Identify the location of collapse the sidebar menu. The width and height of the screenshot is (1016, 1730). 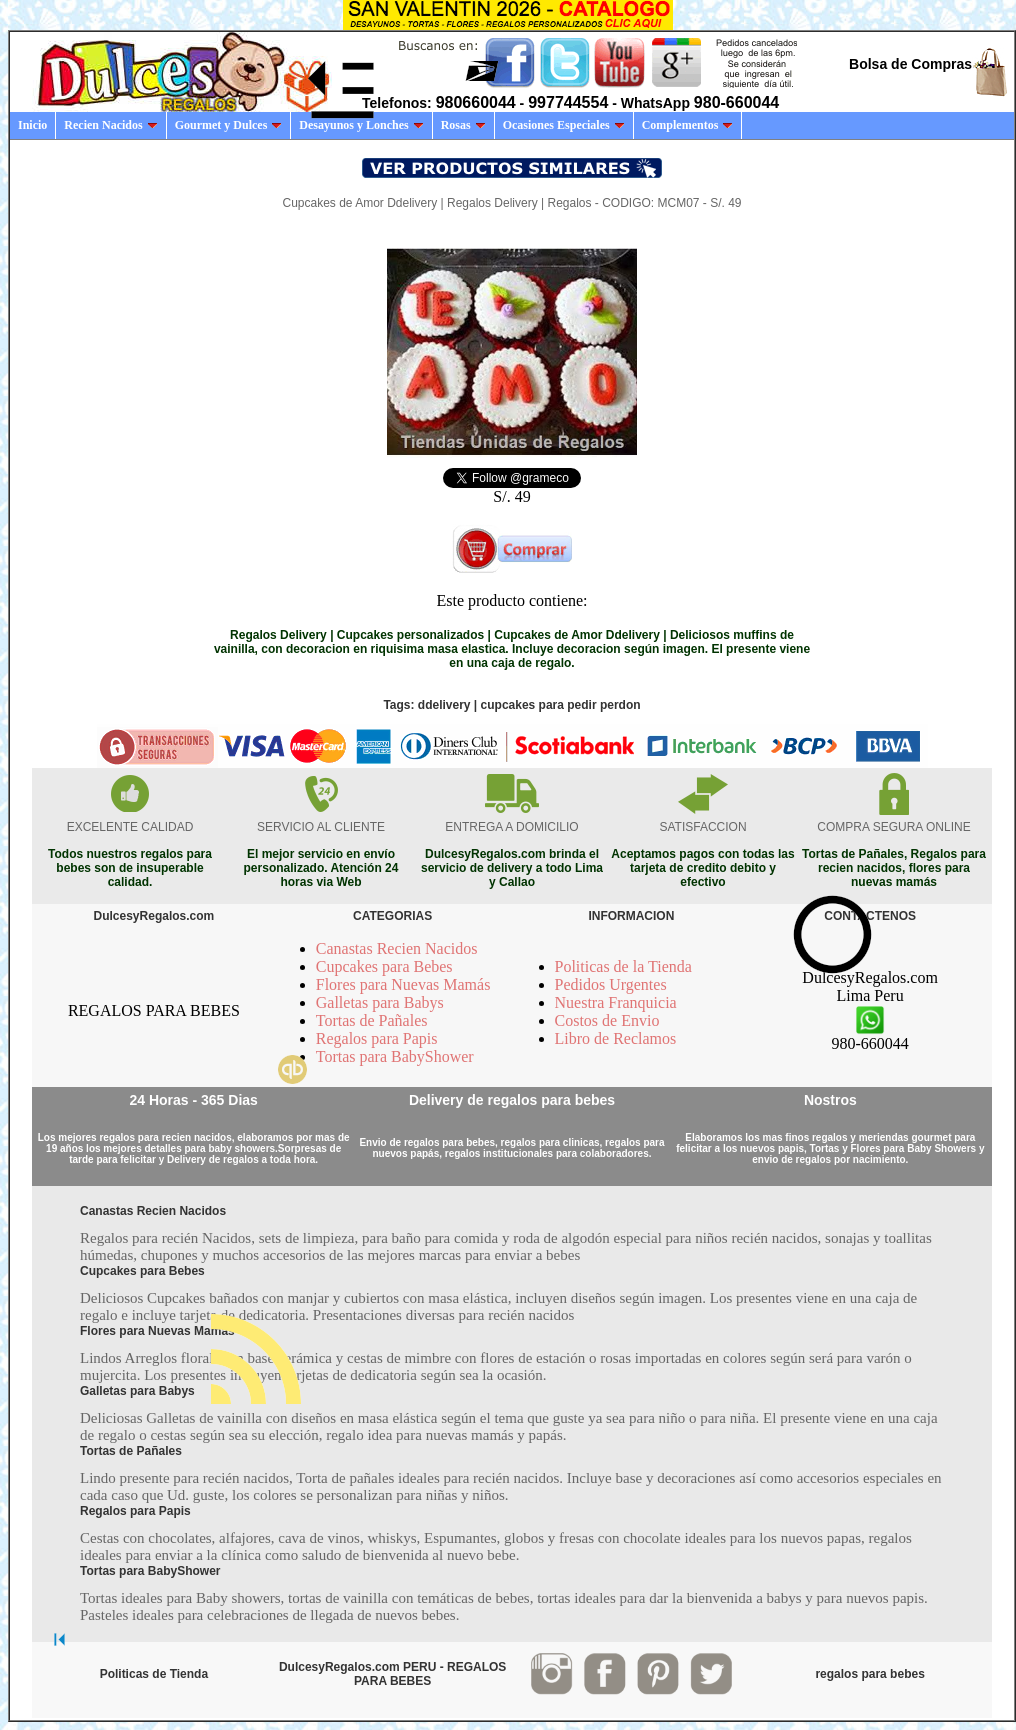
(342, 90).